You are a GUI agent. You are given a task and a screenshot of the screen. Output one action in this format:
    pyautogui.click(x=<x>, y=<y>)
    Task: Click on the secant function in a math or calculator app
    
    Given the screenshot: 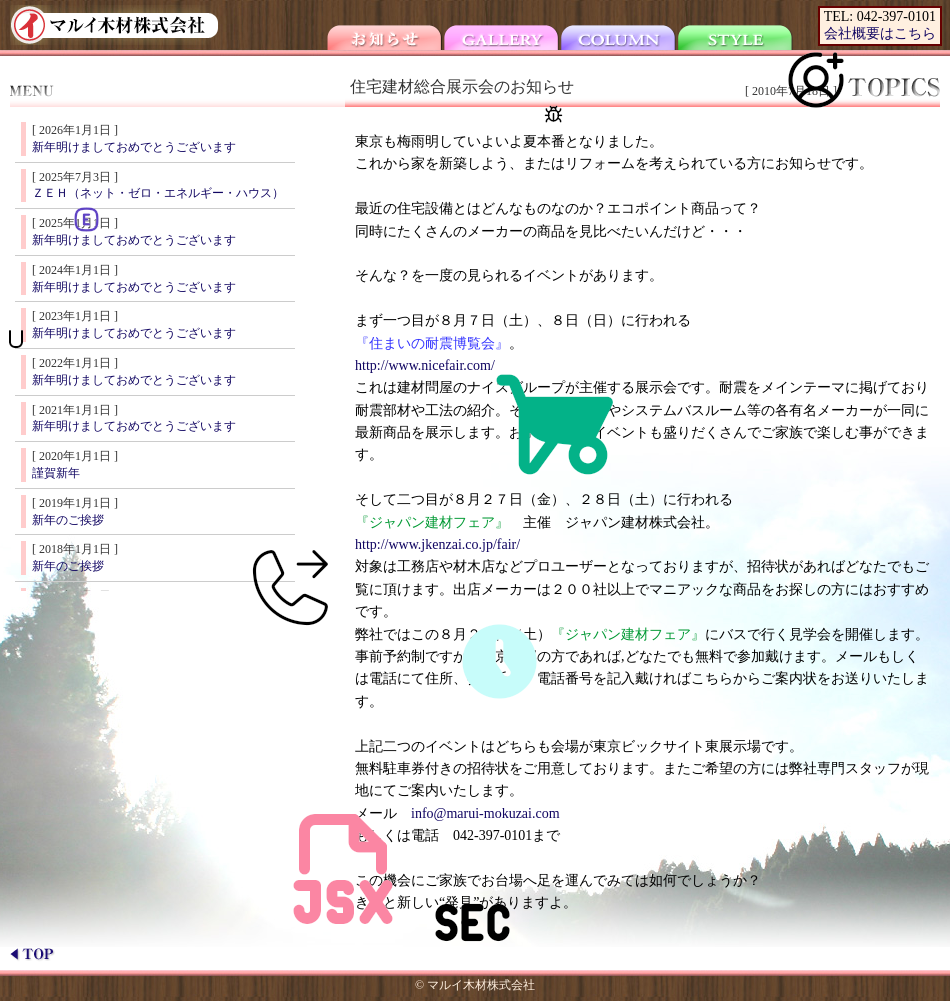 What is the action you would take?
    pyautogui.click(x=472, y=922)
    